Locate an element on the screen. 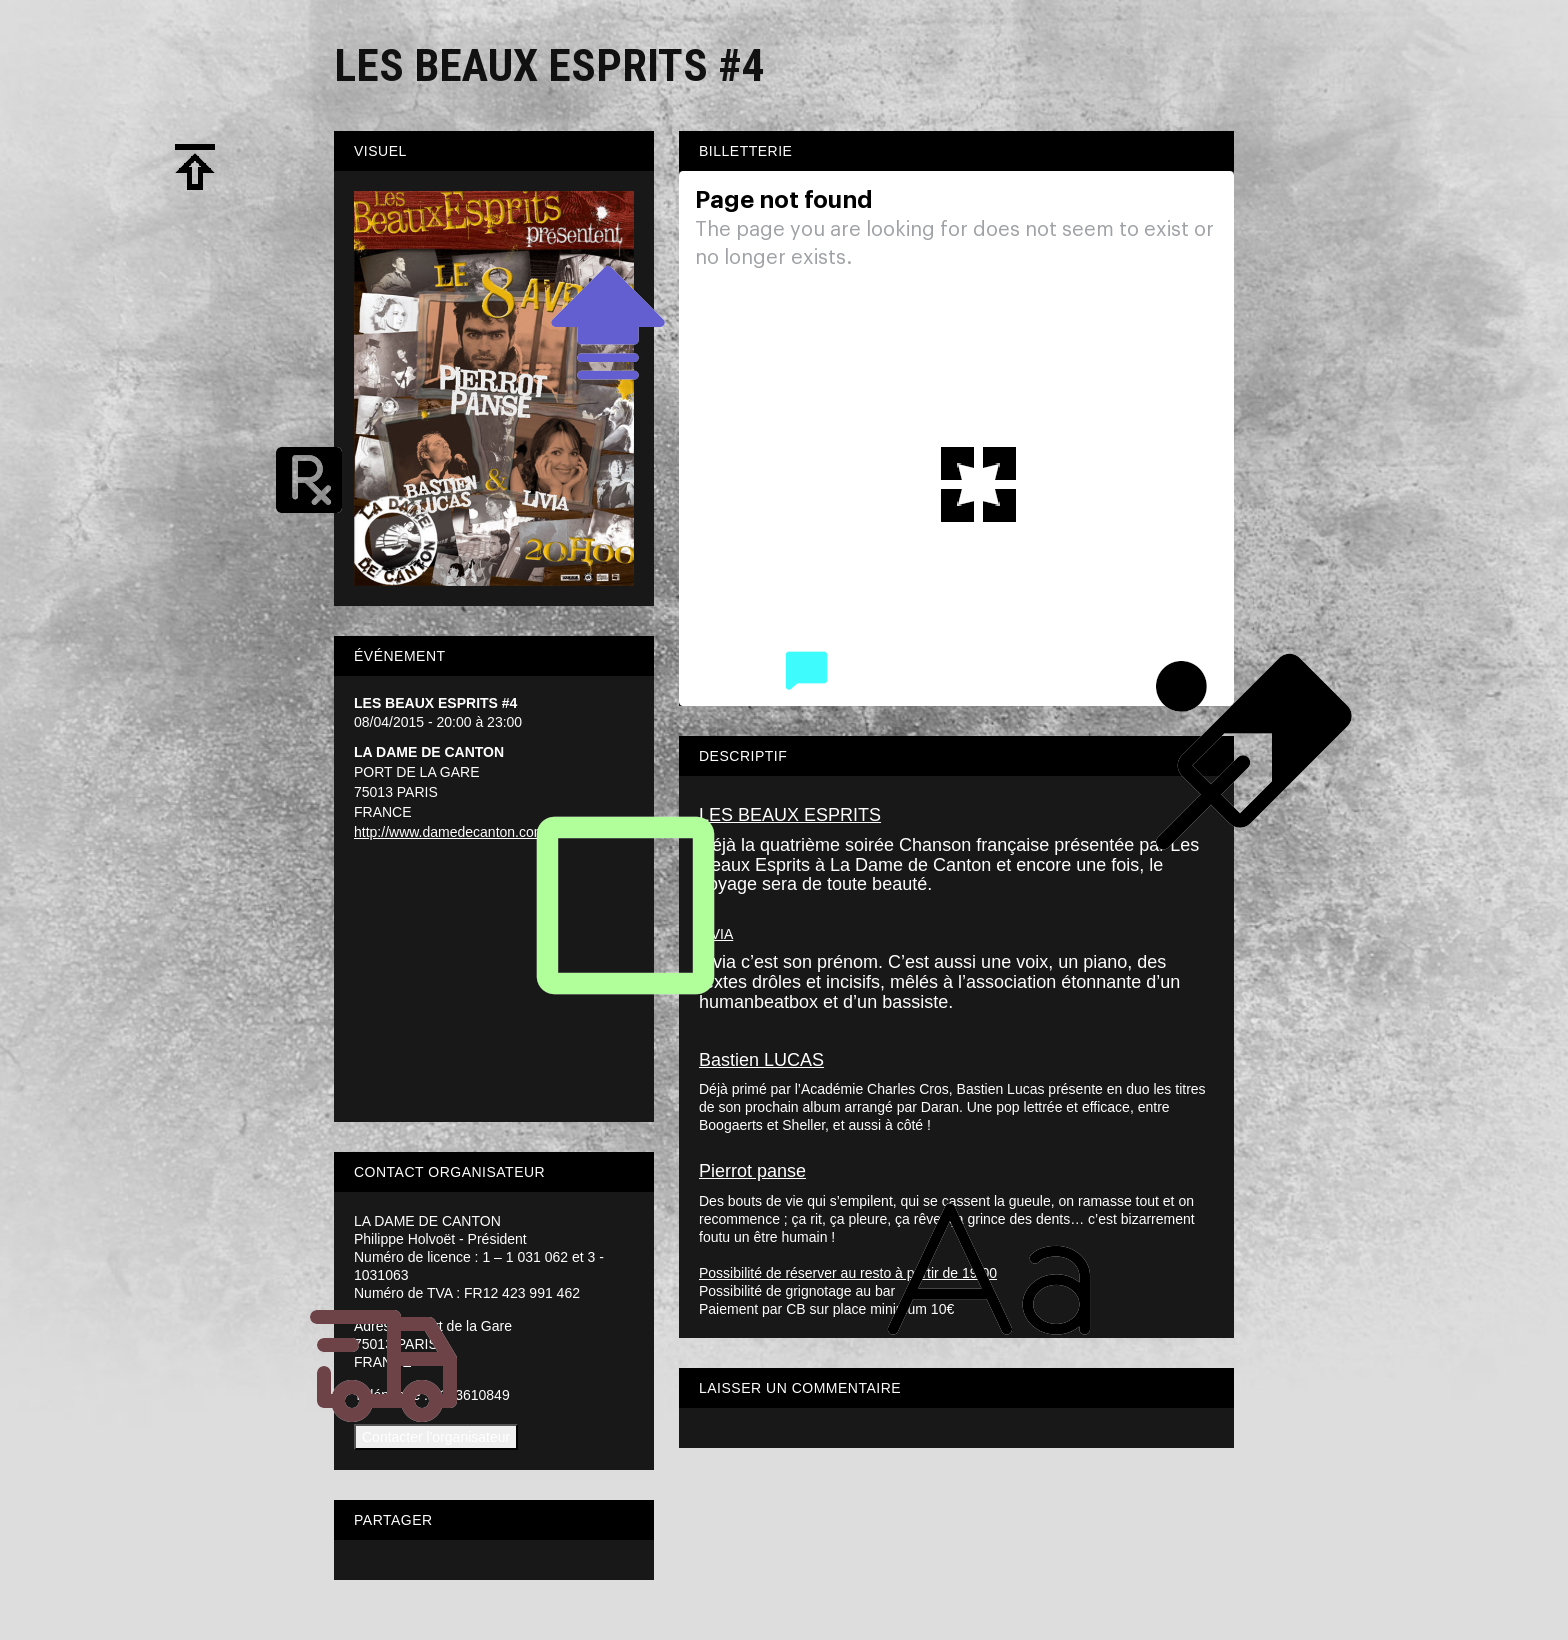  stop media playback is located at coordinates (625, 905).